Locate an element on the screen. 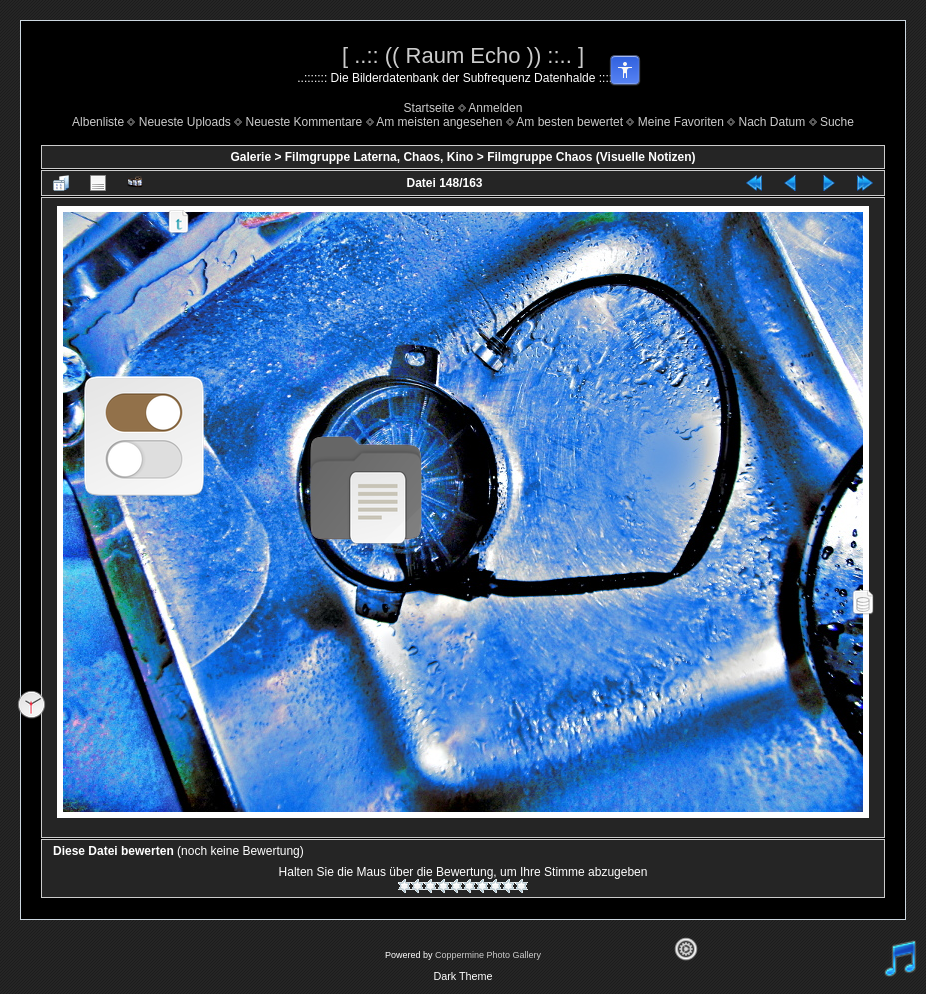 The width and height of the screenshot is (926, 994). a typst document file is located at coordinates (178, 221).